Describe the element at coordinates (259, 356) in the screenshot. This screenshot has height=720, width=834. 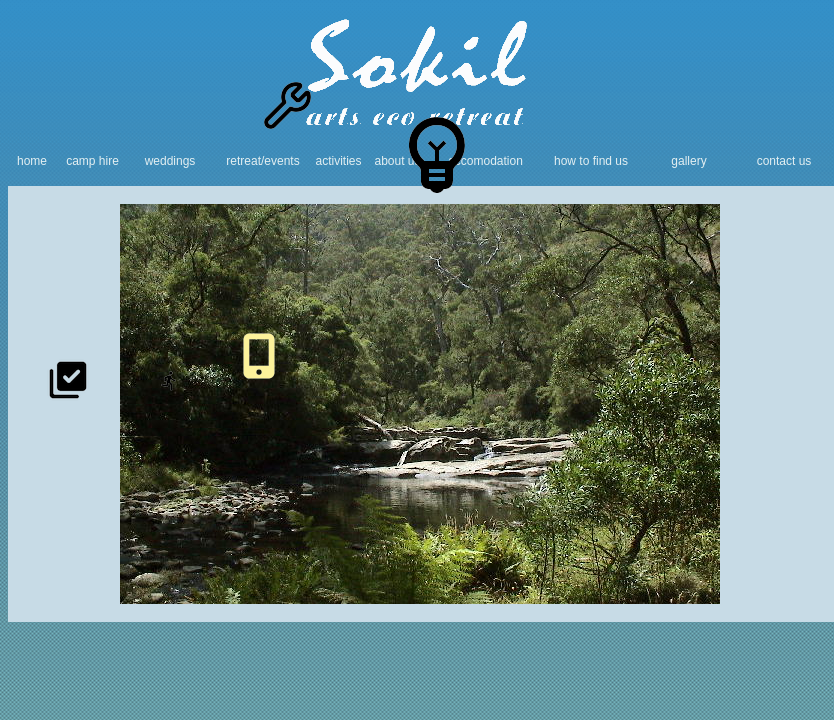
I see `call or text from mobile device` at that location.